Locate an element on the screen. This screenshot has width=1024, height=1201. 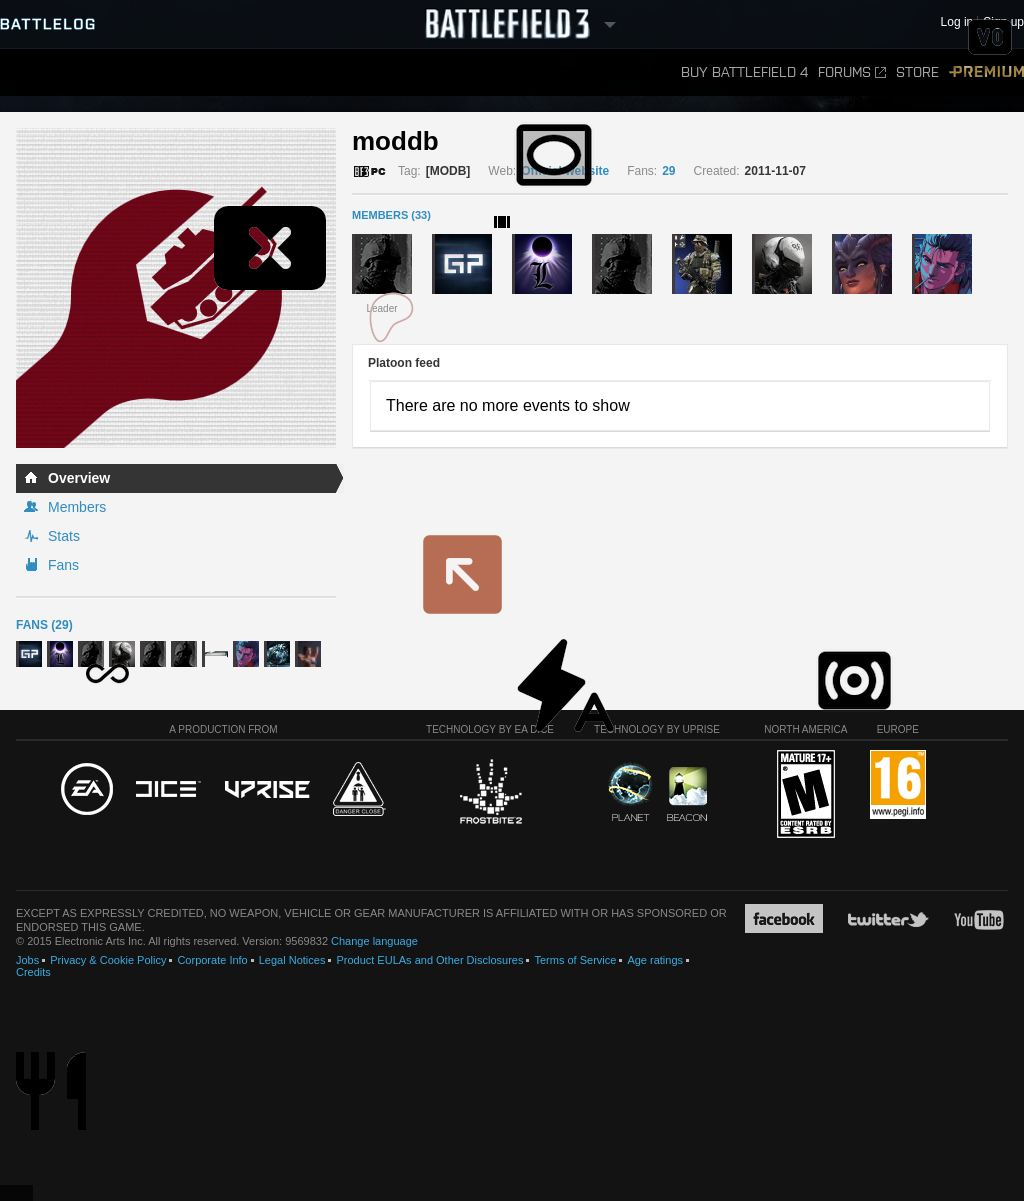
indicates all-inclusive or unlimited features is located at coordinates (107, 673).